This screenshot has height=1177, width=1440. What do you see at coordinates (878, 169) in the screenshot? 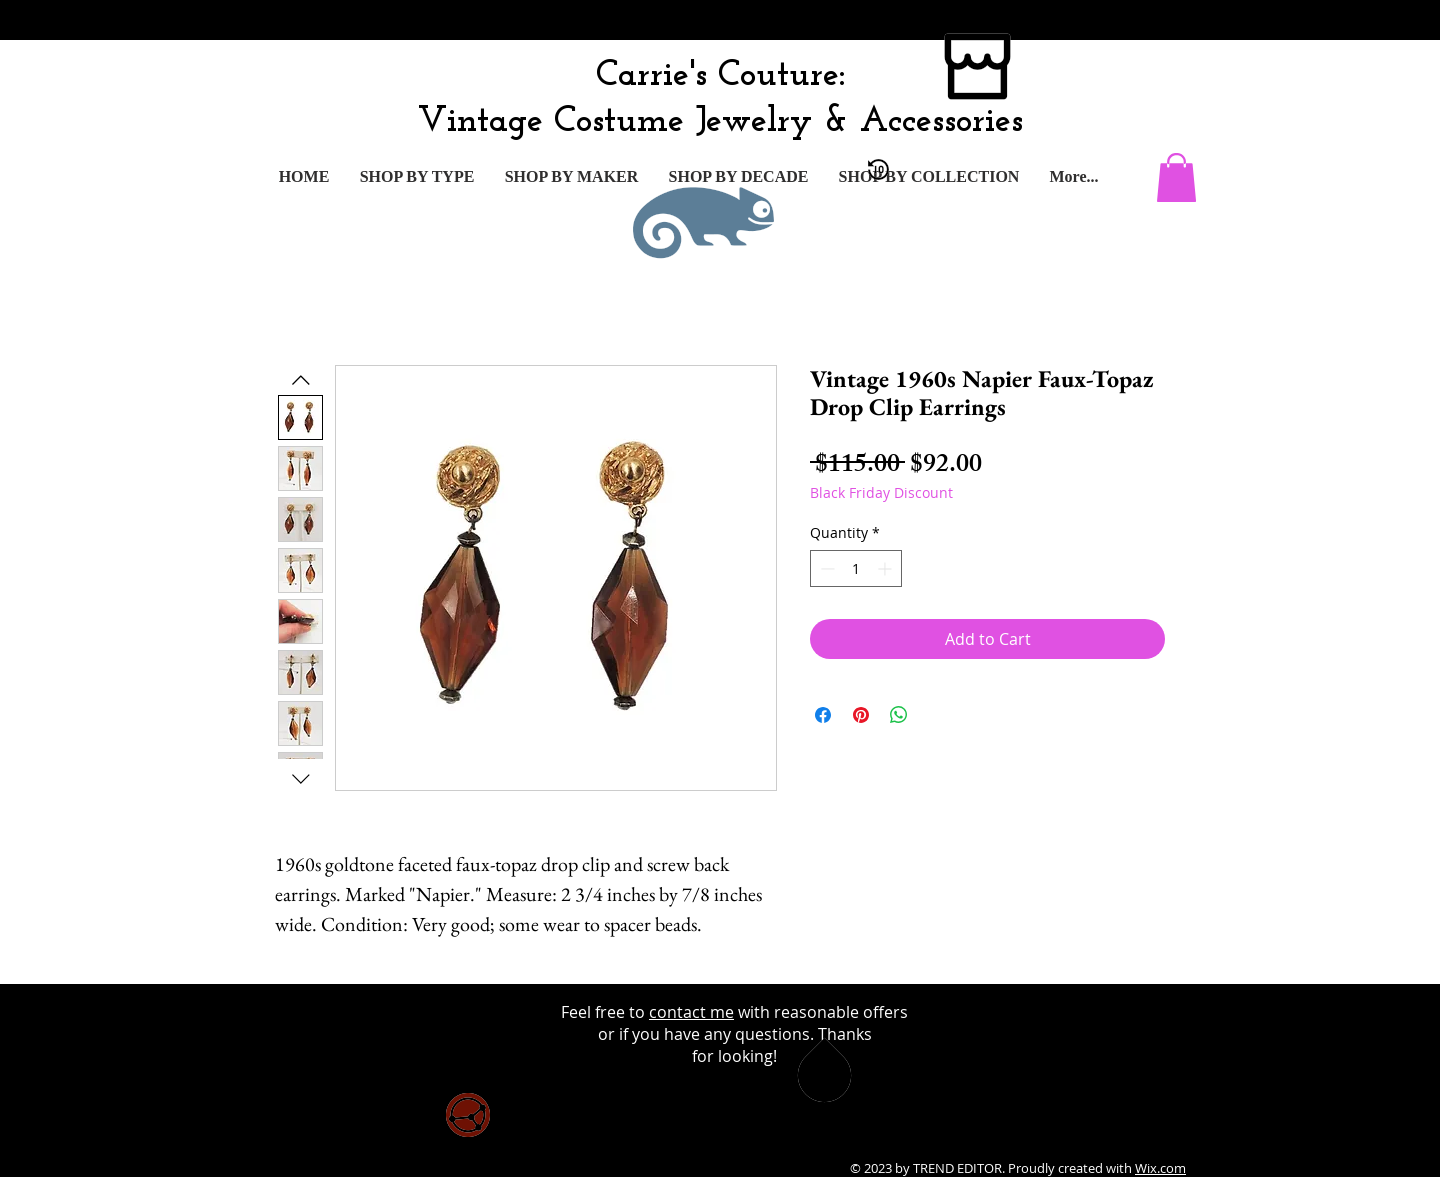
I see `skip back 10 seconds in media playback` at bounding box center [878, 169].